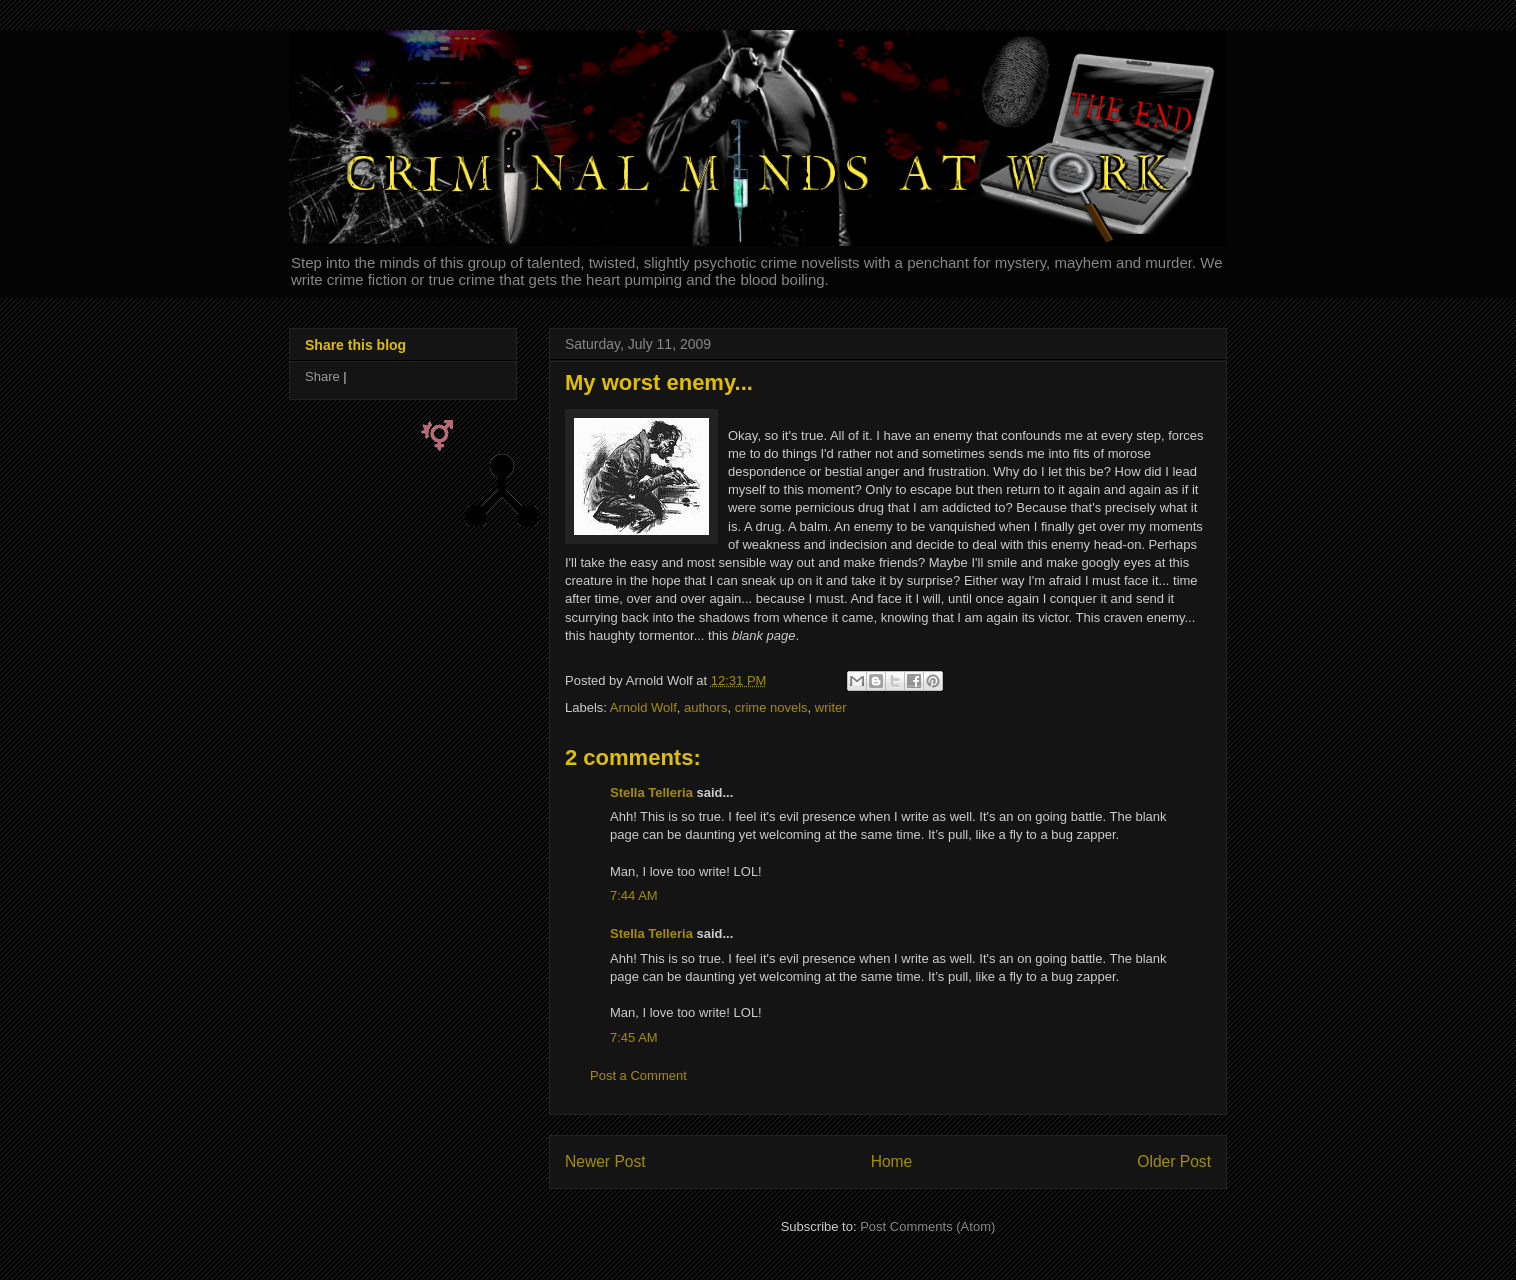 The image size is (1516, 1280). Describe the element at coordinates (502, 490) in the screenshot. I see `connect or manage connected devices` at that location.